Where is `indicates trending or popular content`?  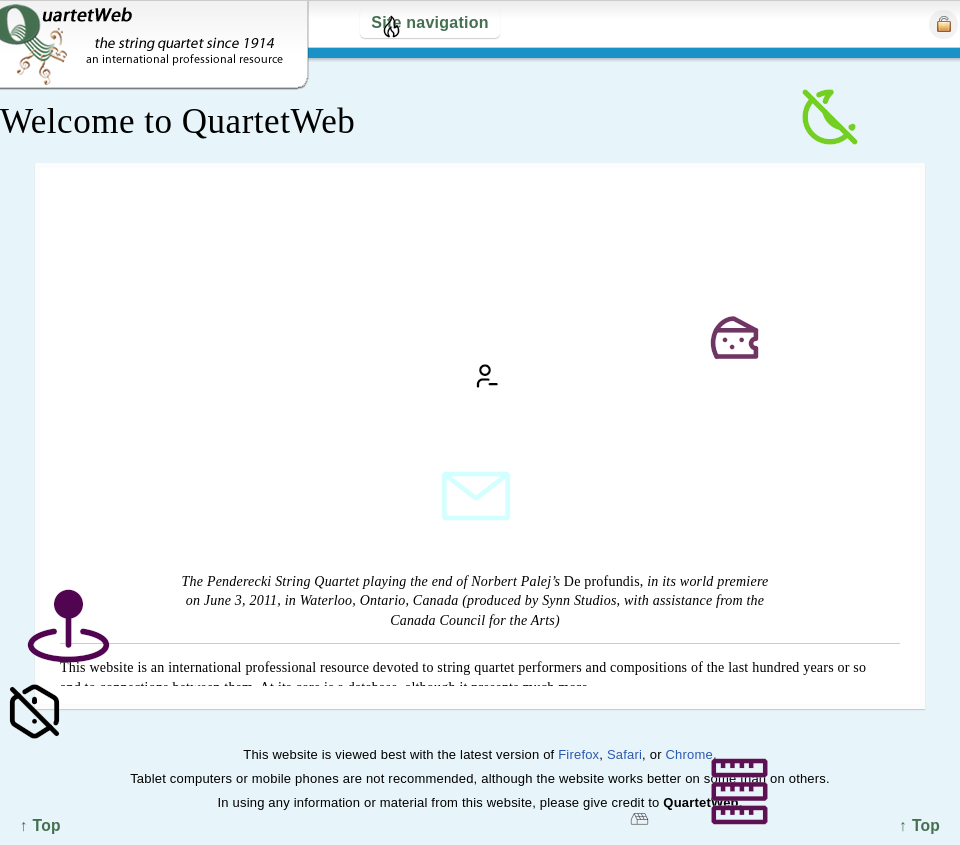 indicates trending or popular content is located at coordinates (391, 26).